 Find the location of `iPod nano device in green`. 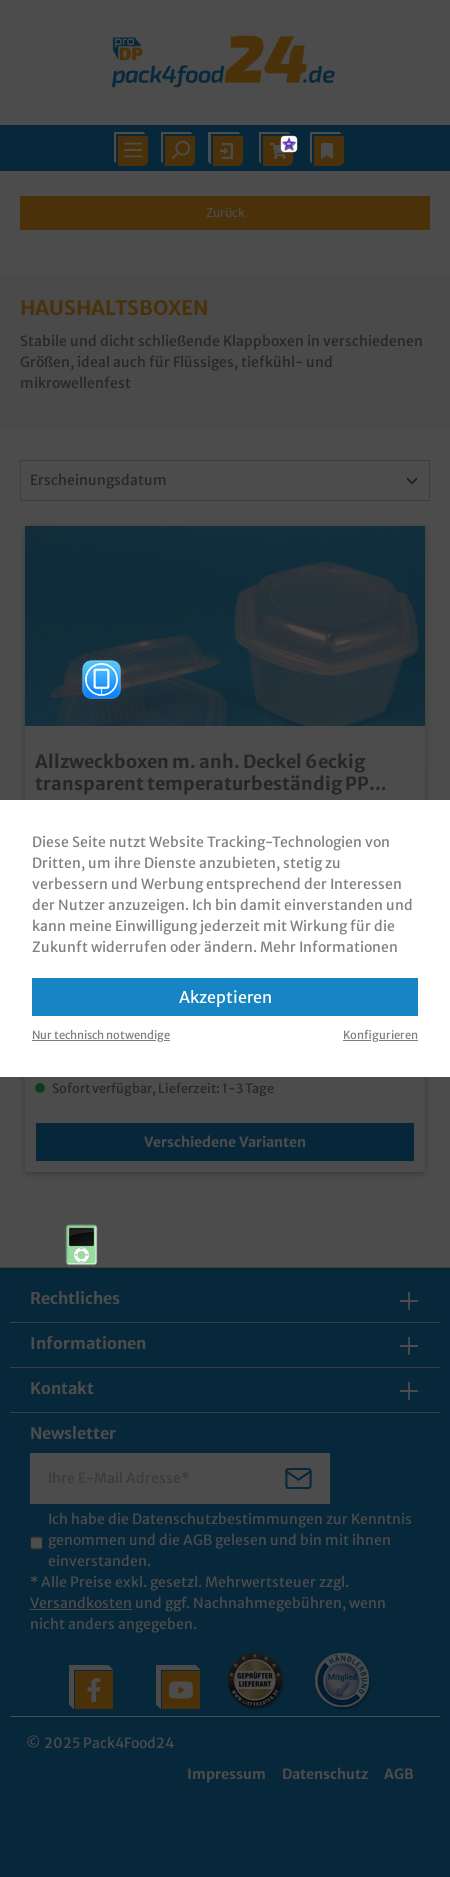

iPod nano device in green is located at coordinates (81, 1235).